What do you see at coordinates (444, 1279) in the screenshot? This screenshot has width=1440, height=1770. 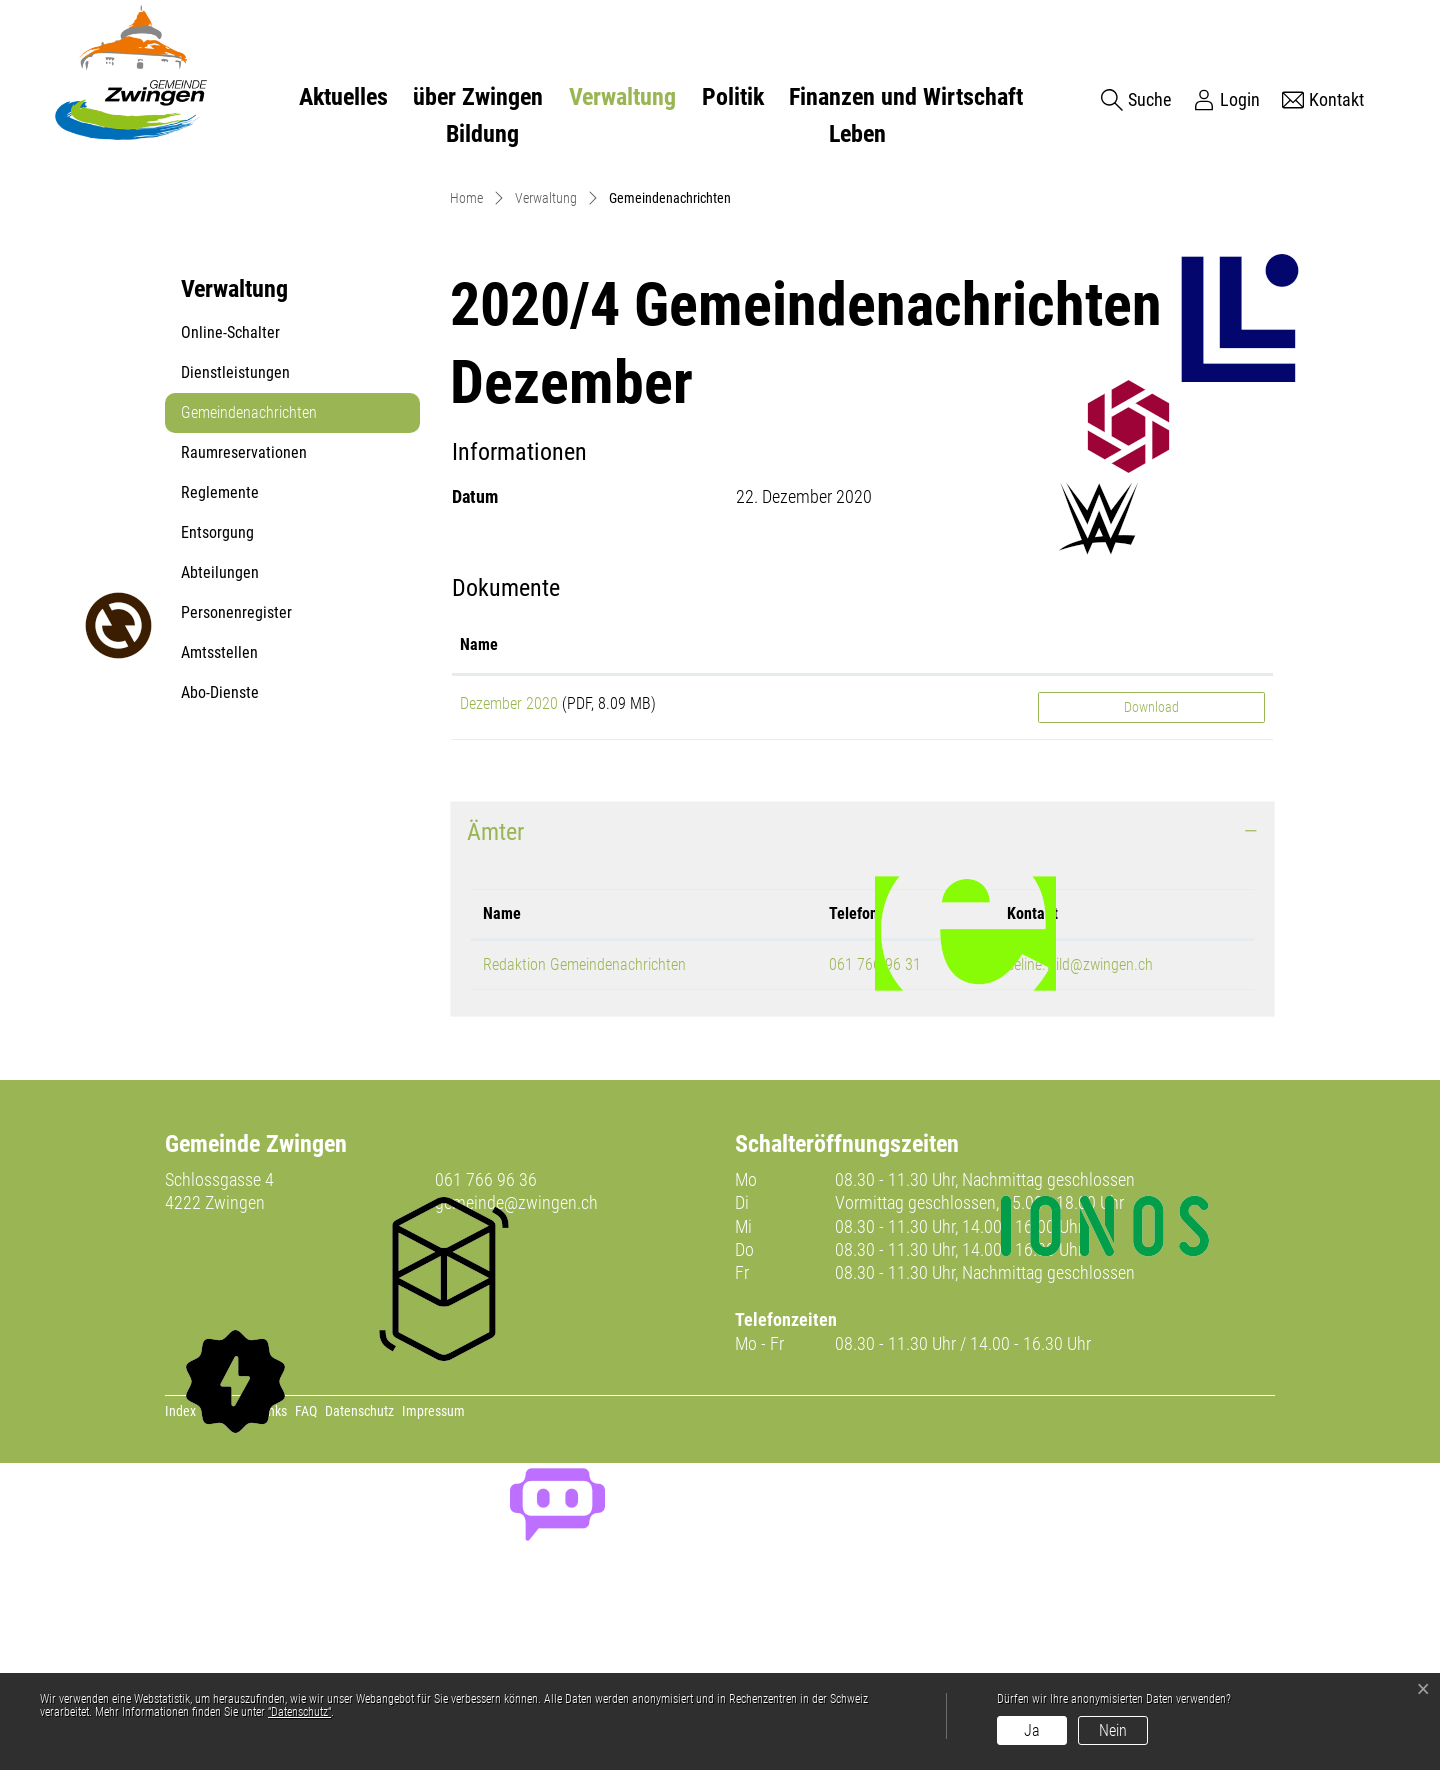 I see `fantom blockchain network logo` at bounding box center [444, 1279].